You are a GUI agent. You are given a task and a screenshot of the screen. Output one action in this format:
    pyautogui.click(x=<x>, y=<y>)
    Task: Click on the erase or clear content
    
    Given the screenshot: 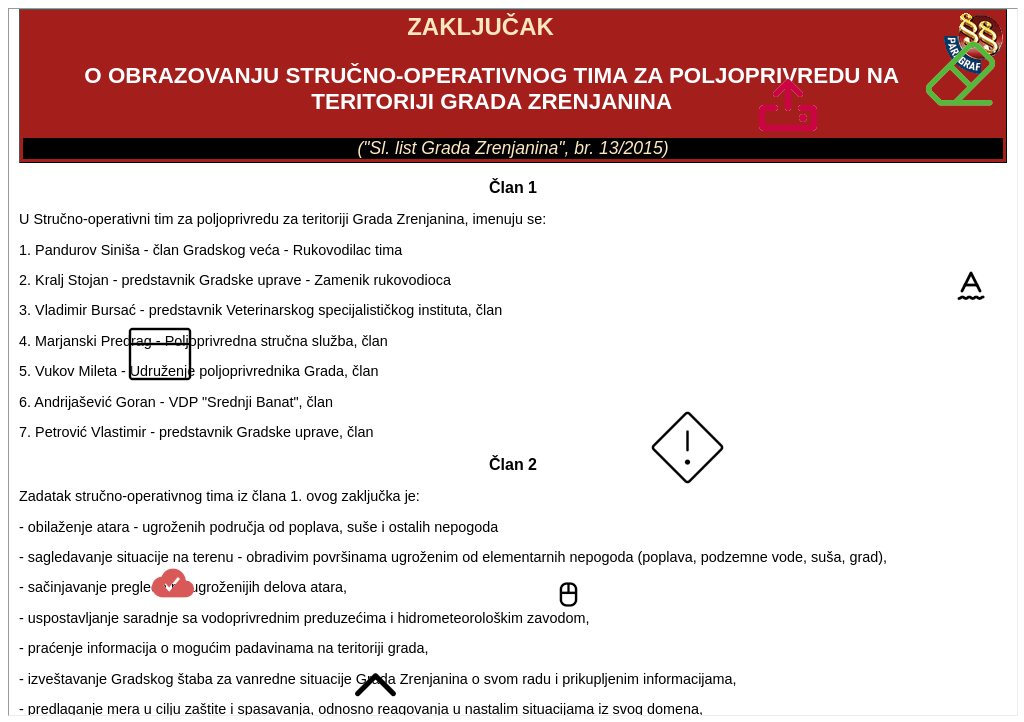 What is the action you would take?
    pyautogui.click(x=960, y=73)
    